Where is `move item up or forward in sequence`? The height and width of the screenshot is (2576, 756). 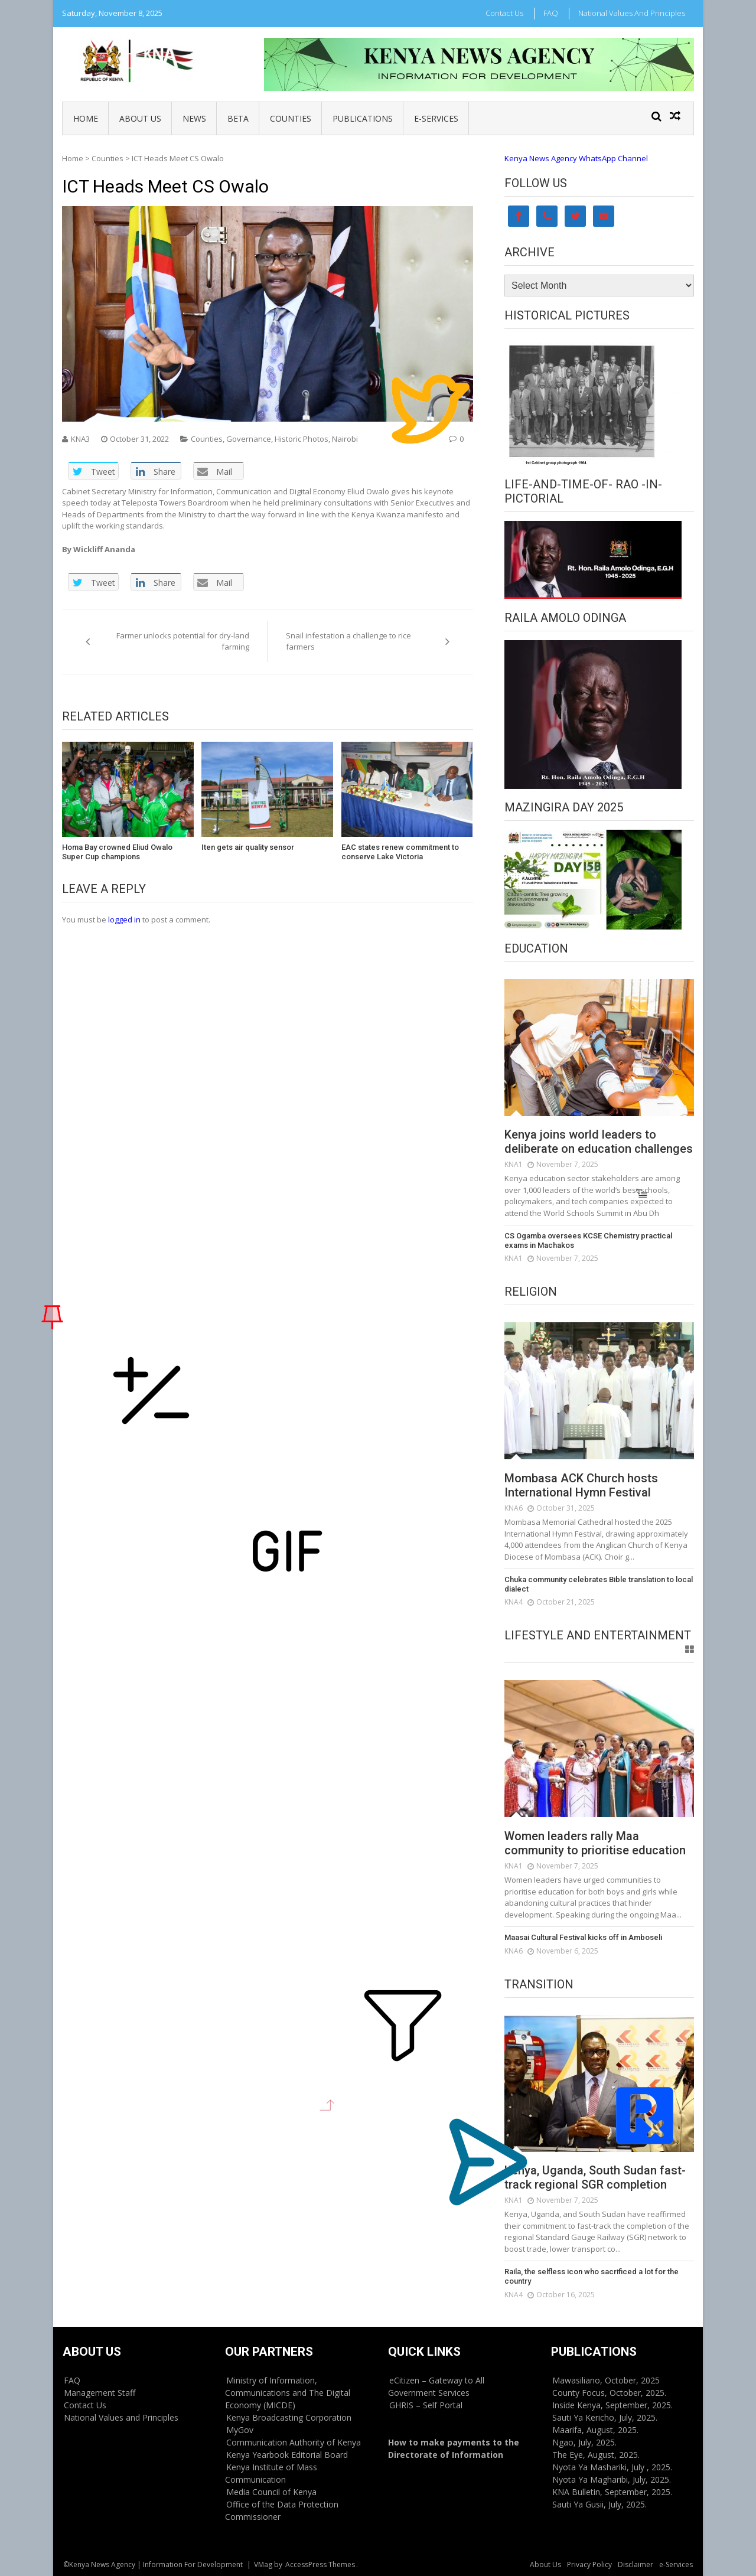 move item up or forward in sequence is located at coordinates (327, 2105).